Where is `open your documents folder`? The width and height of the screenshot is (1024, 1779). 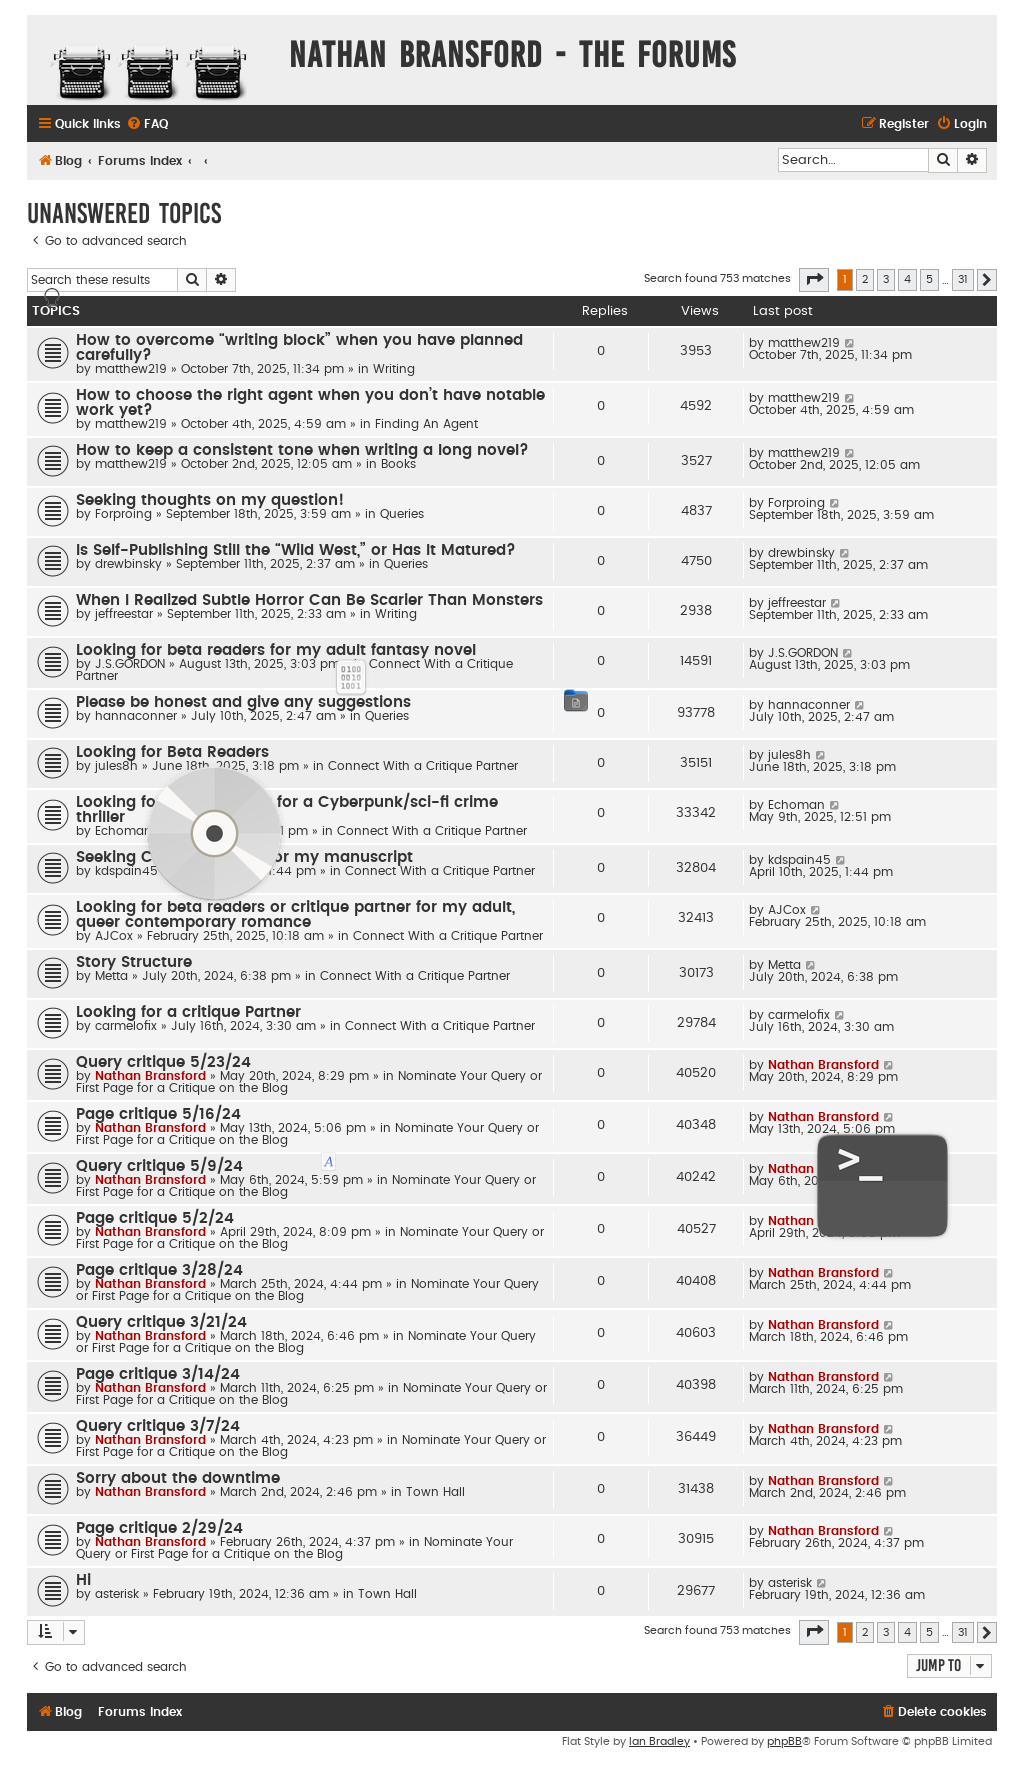
open your documents folder is located at coordinates (576, 700).